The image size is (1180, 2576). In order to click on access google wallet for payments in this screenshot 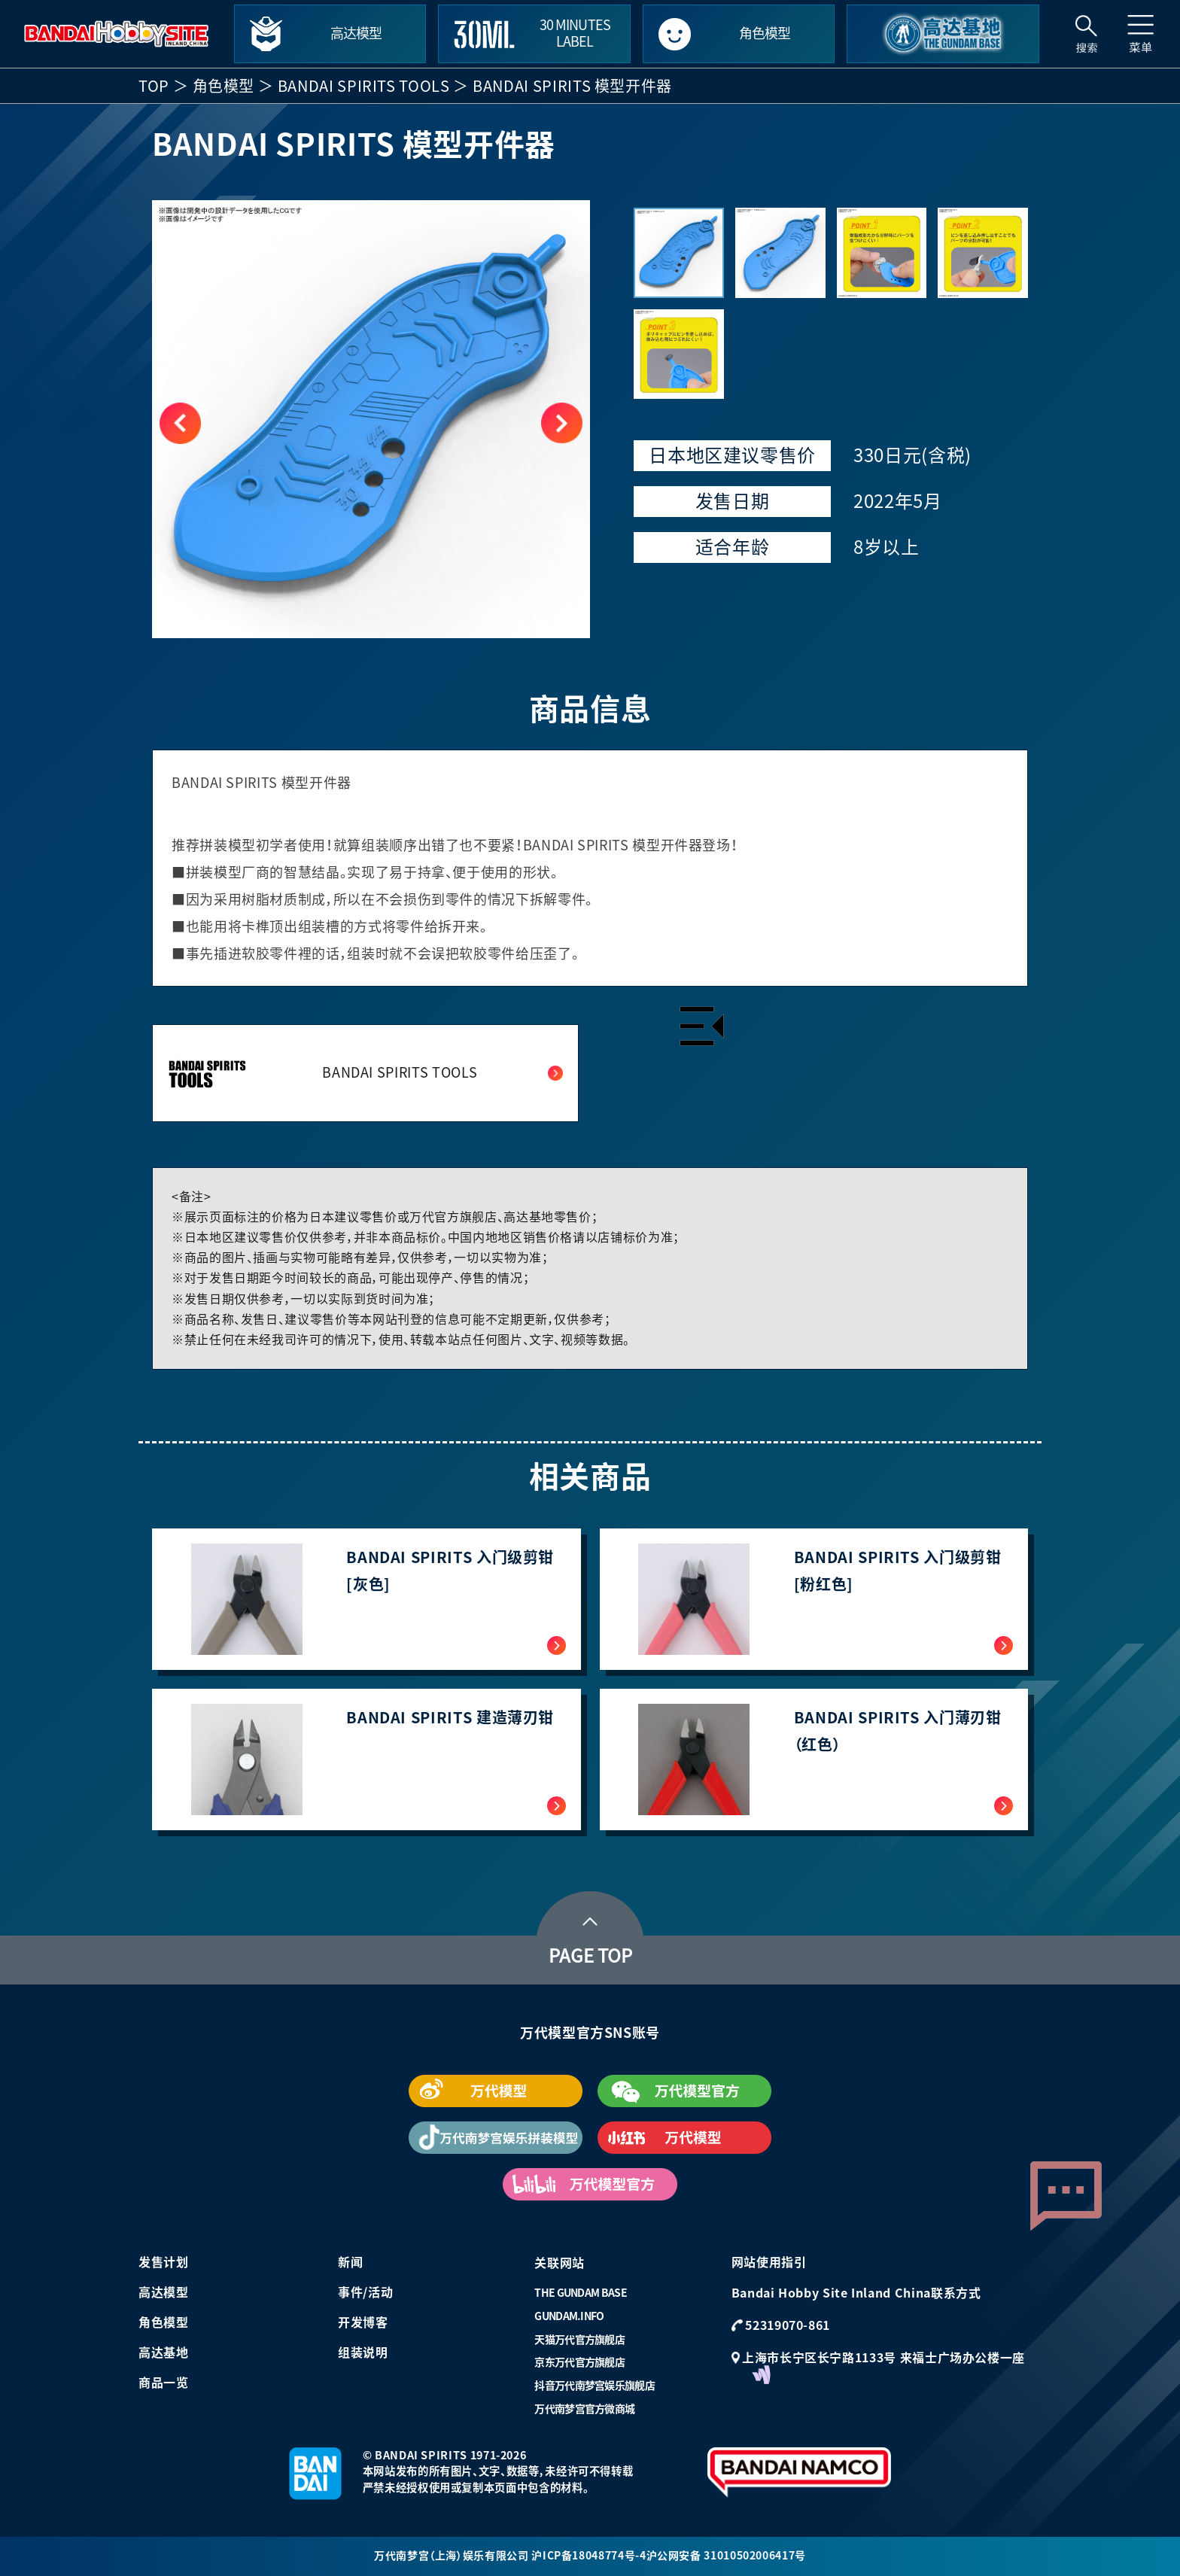, I will do `click(761, 2374)`.